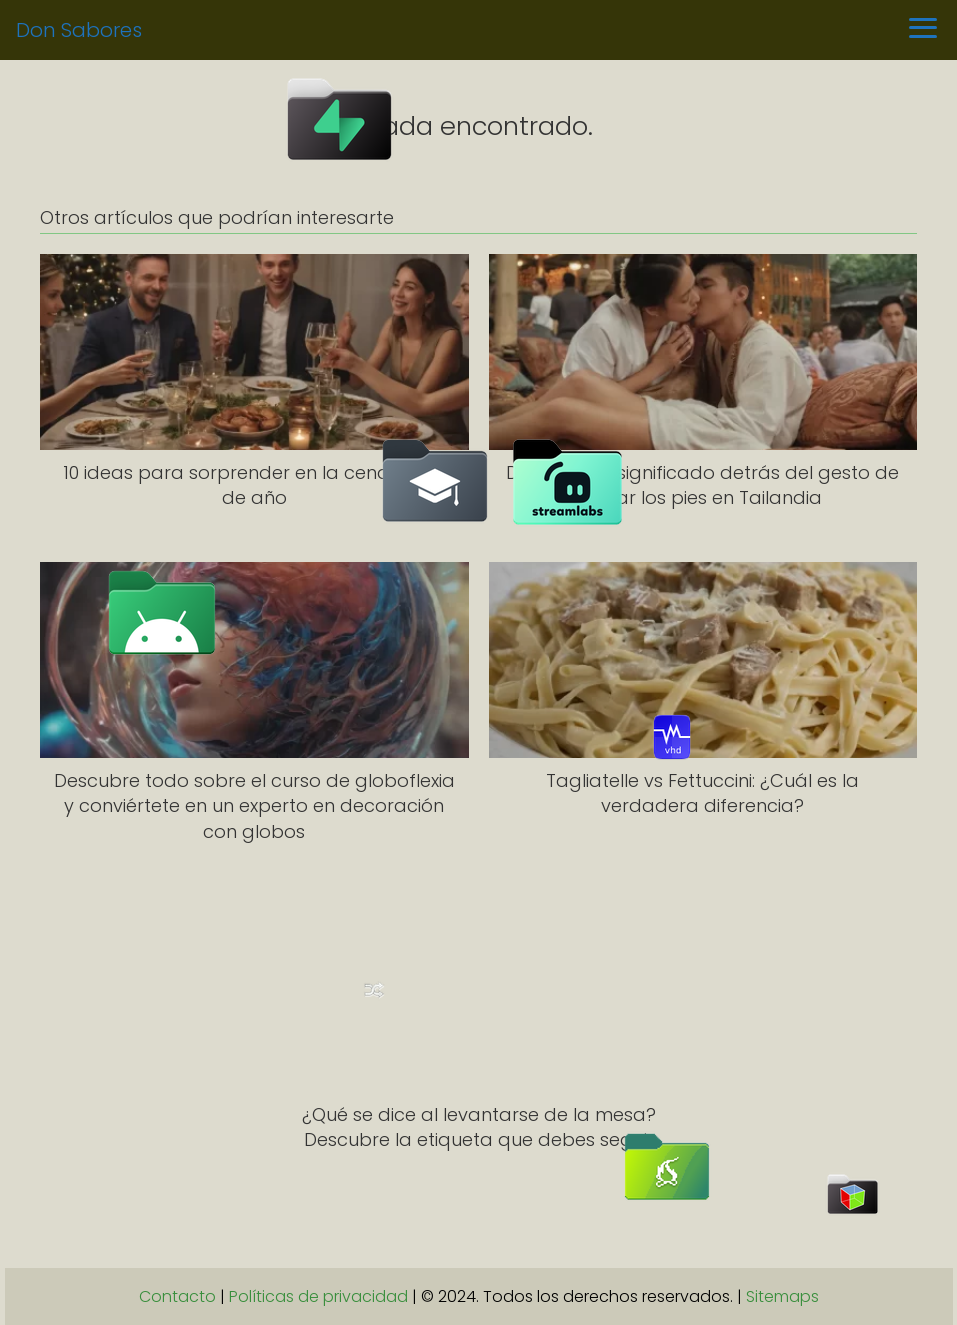 The height and width of the screenshot is (1325, 957). What do you see at coordinates (161, 615) in the screenshot?
I see `open android-related files folder` at bounding box center [161, 615].